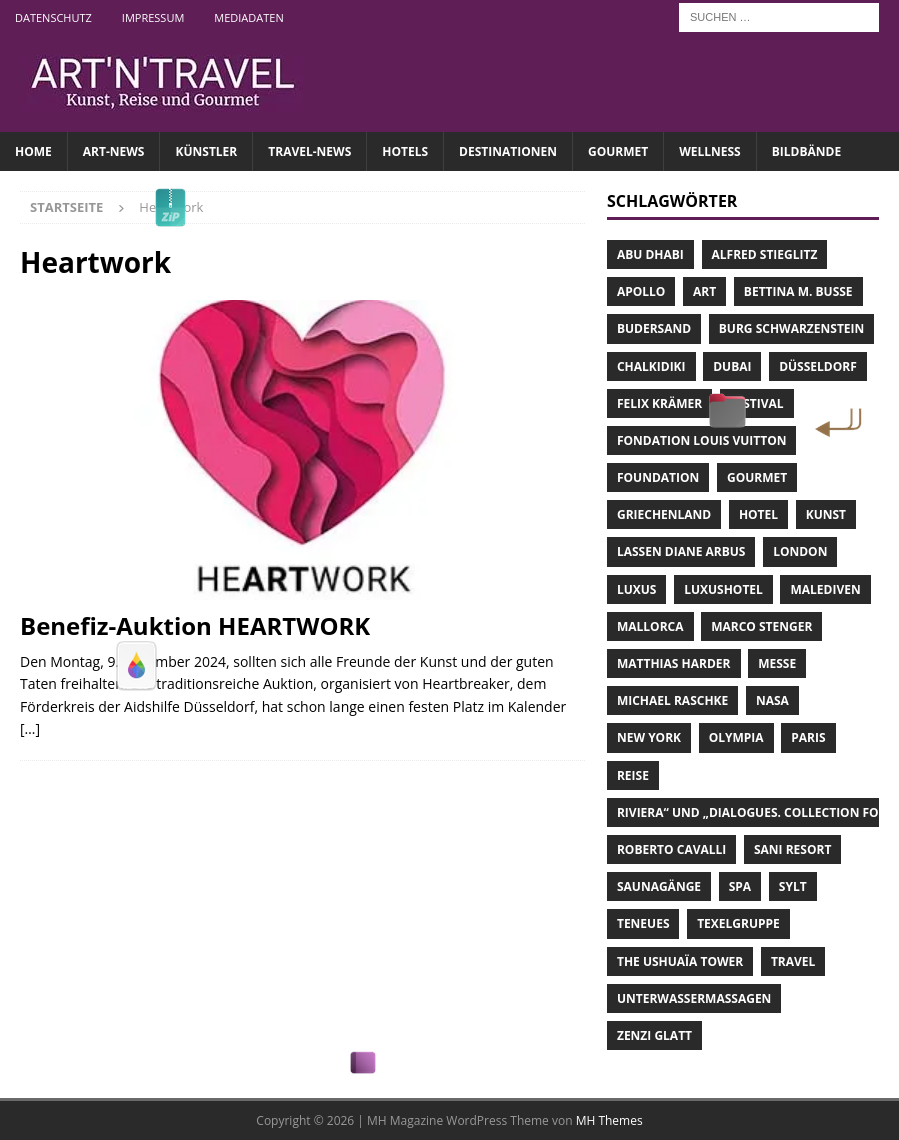 This screenshot has height=1140, width=899. What do you see at coordinates (727, 410) in the screenshot?
I see `open a folder to view its contents` at bounding box center [727, 410].